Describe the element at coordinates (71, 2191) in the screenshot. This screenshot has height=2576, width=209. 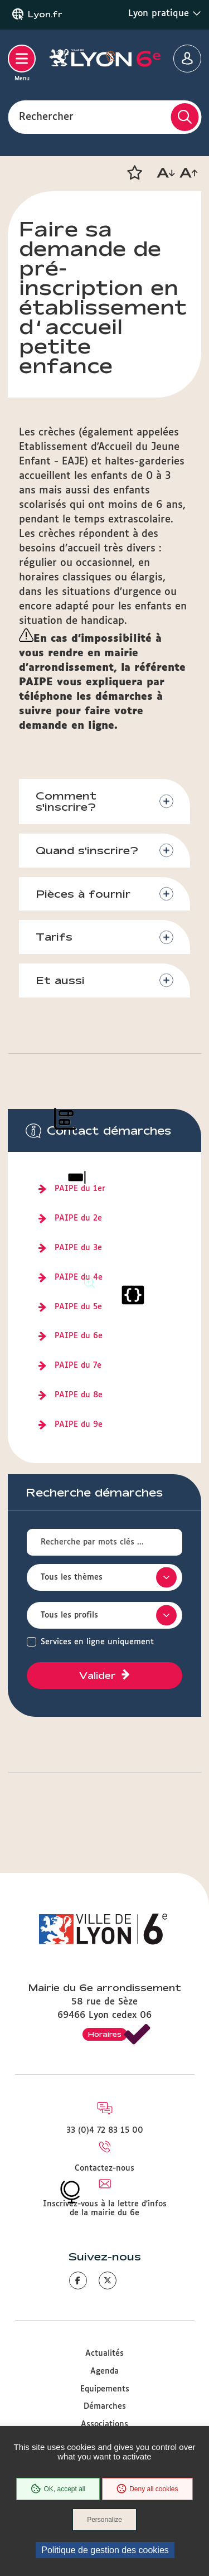
I see `access global or worldwide settings` at that location.